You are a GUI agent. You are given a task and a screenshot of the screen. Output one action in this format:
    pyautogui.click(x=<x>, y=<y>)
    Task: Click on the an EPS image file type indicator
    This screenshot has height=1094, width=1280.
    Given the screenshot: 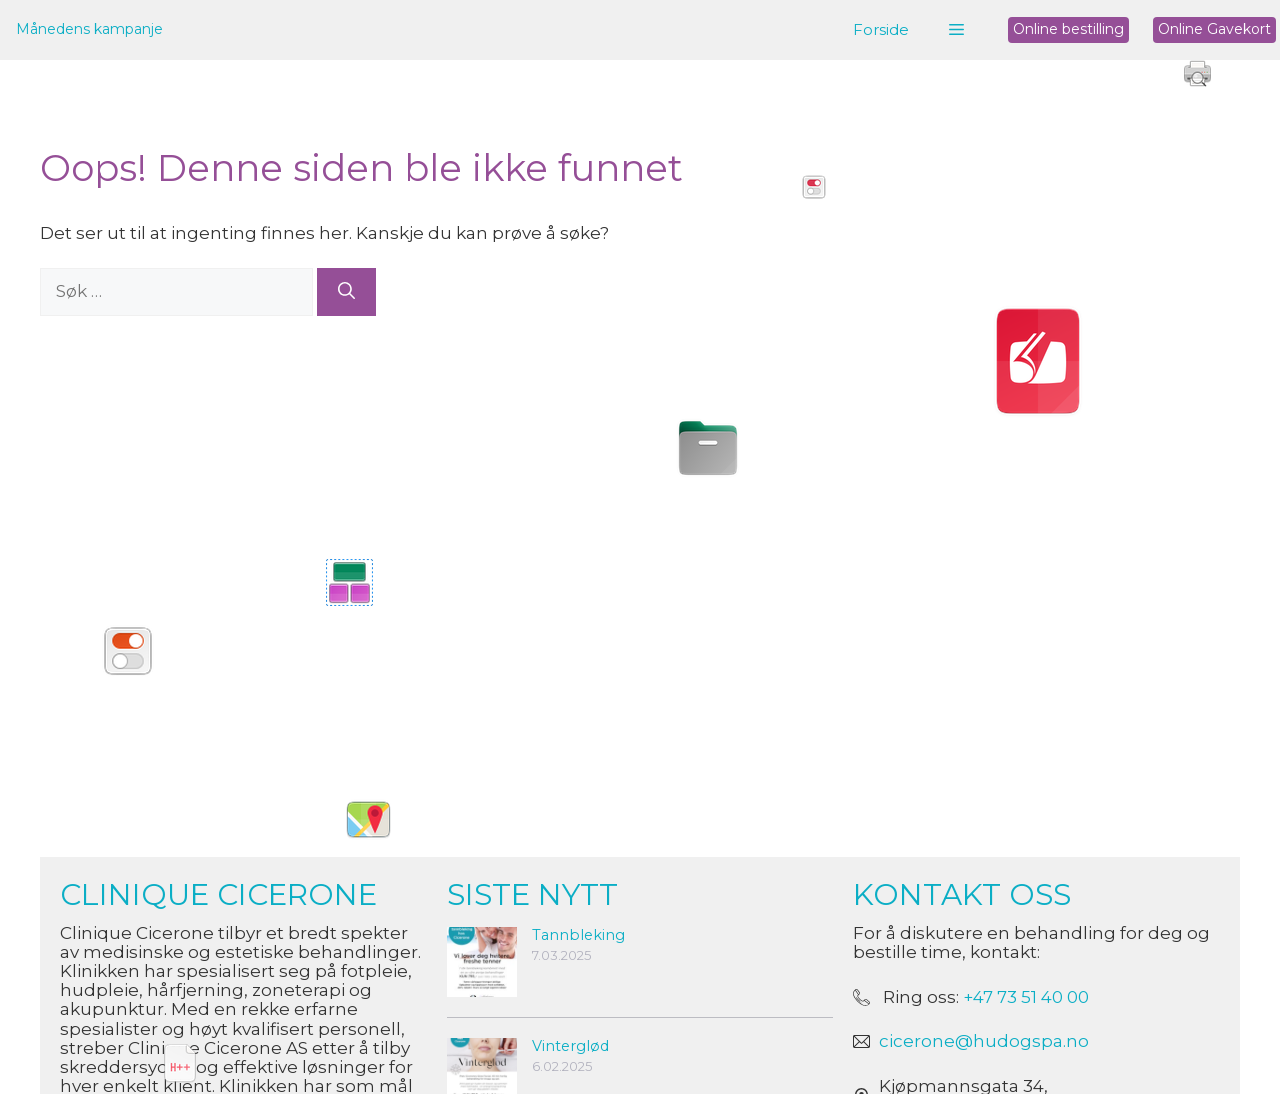 What is the action you would take?
    pyautogui.click(x=1038, y=361)
    